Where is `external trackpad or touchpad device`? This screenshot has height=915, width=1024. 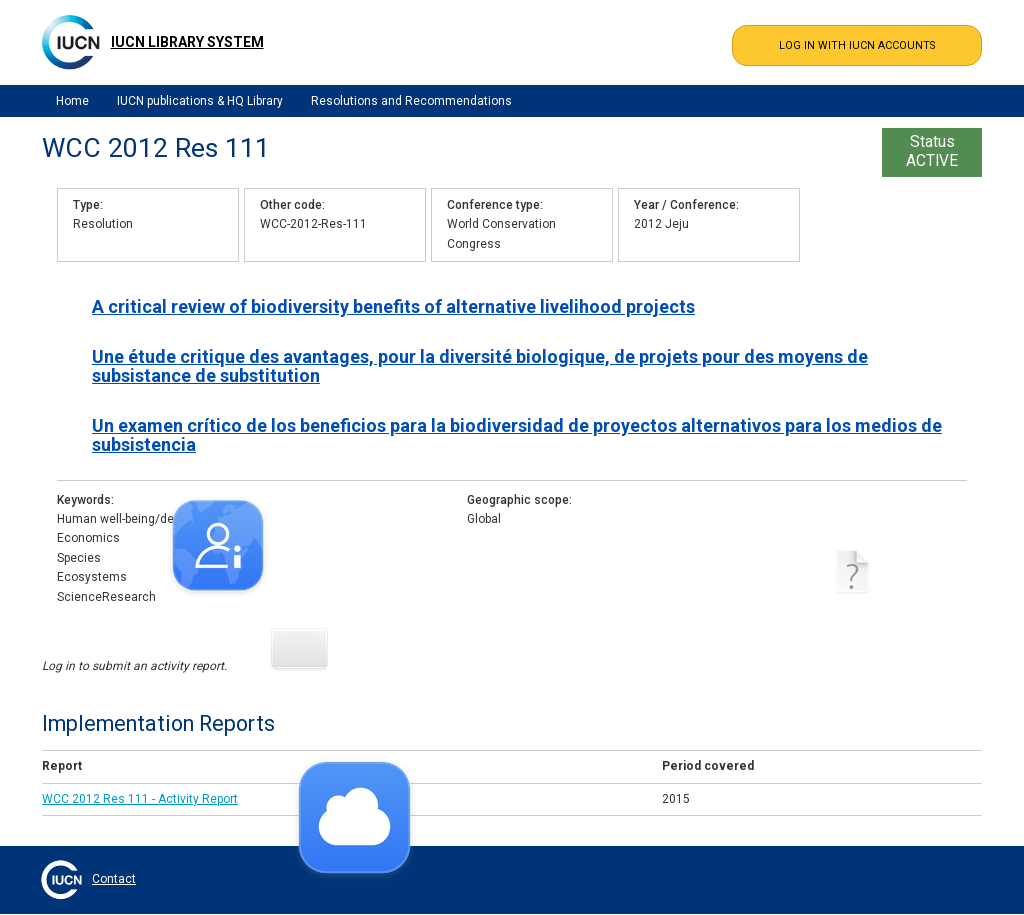 external trackpad or touchpad device is located at coordinates (299, 648).